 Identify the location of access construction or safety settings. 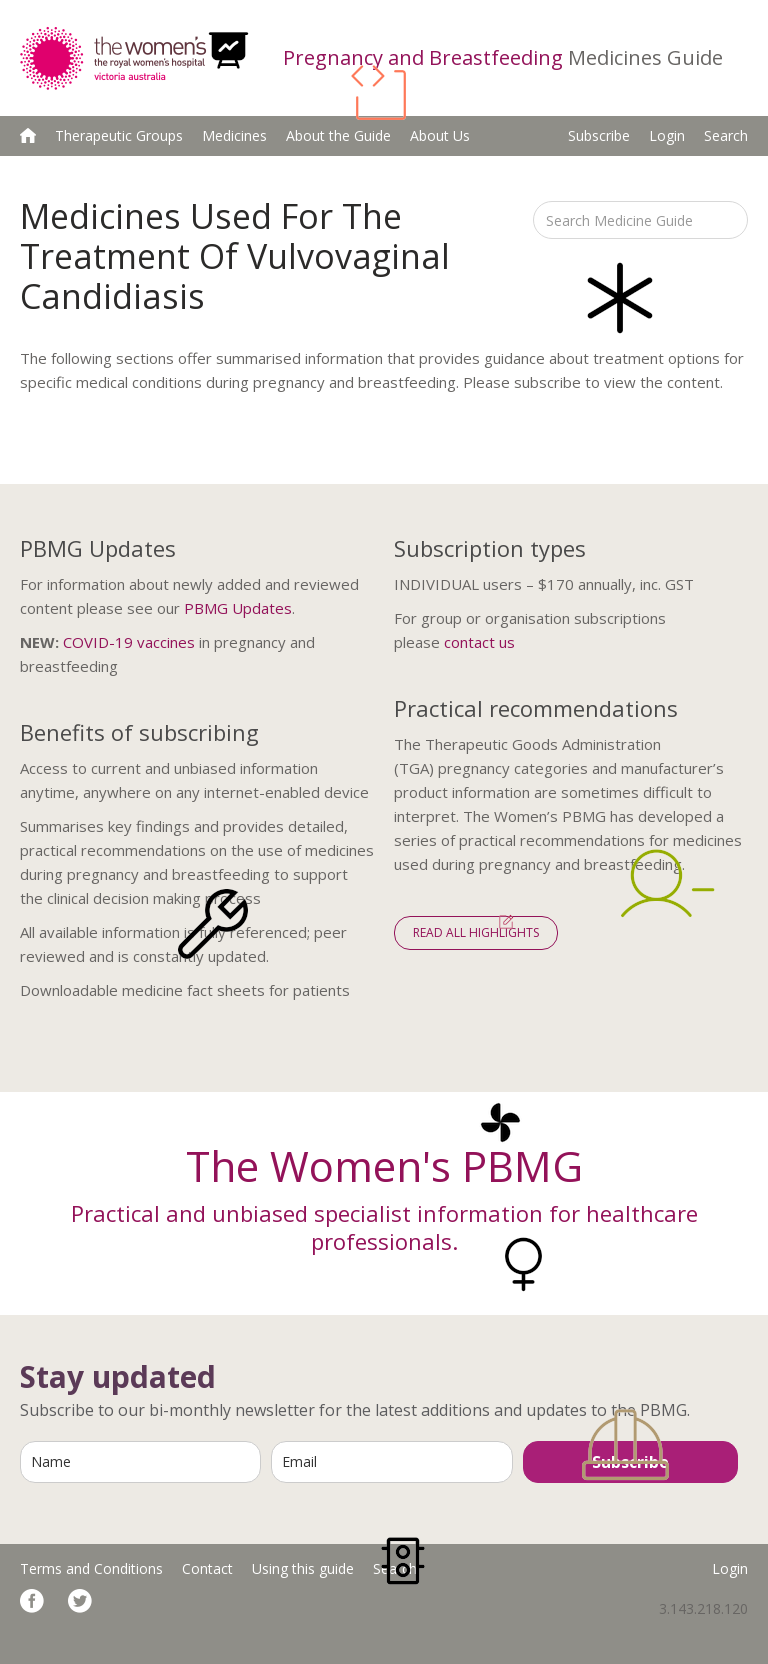
(625, 1449).